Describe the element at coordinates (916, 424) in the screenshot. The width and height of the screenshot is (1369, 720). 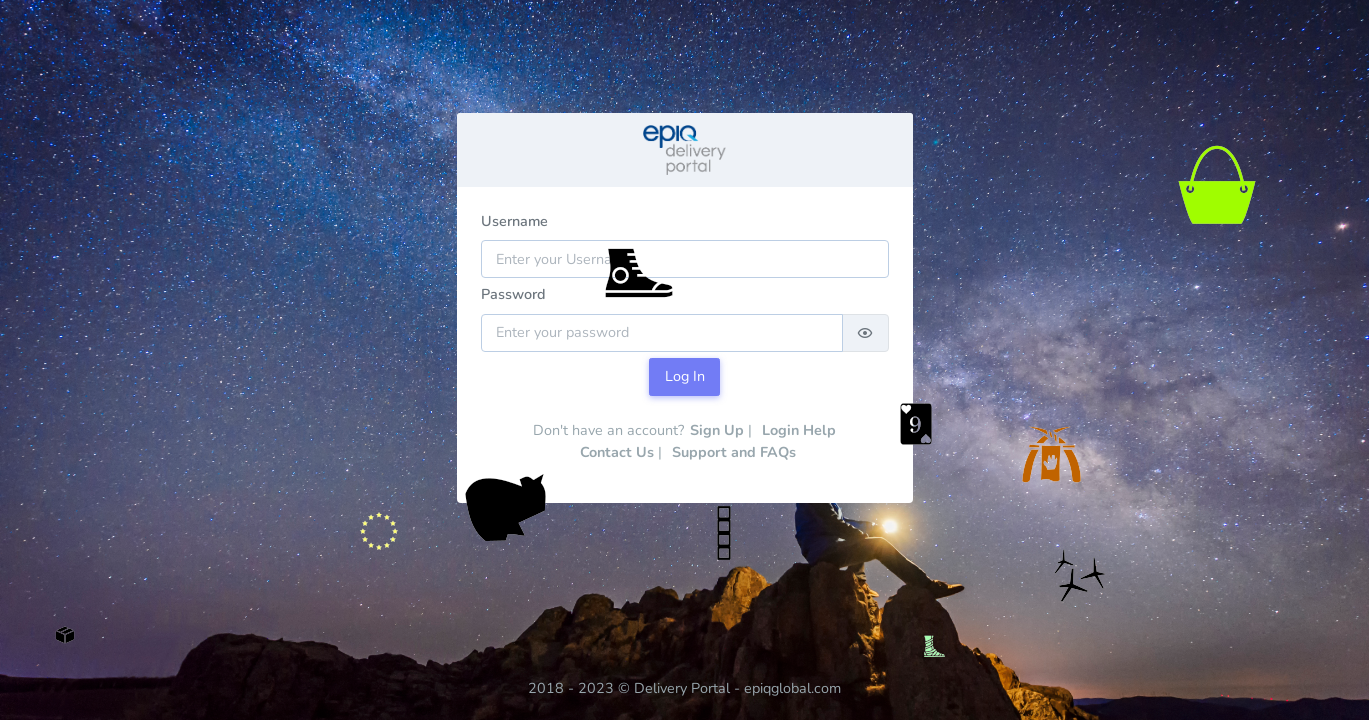
I see `nine of hearts playing card` at that location.